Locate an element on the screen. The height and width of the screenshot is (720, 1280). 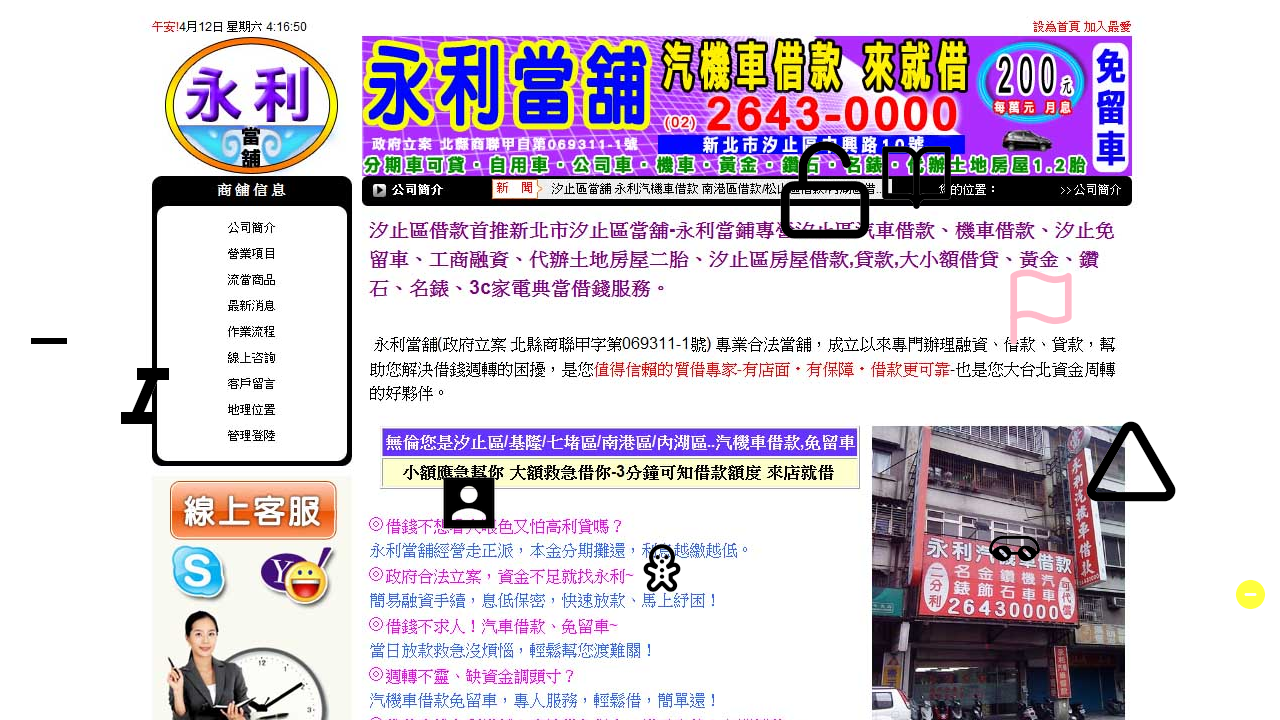
minimize window to taskbar is located at coordinates (49, 317).